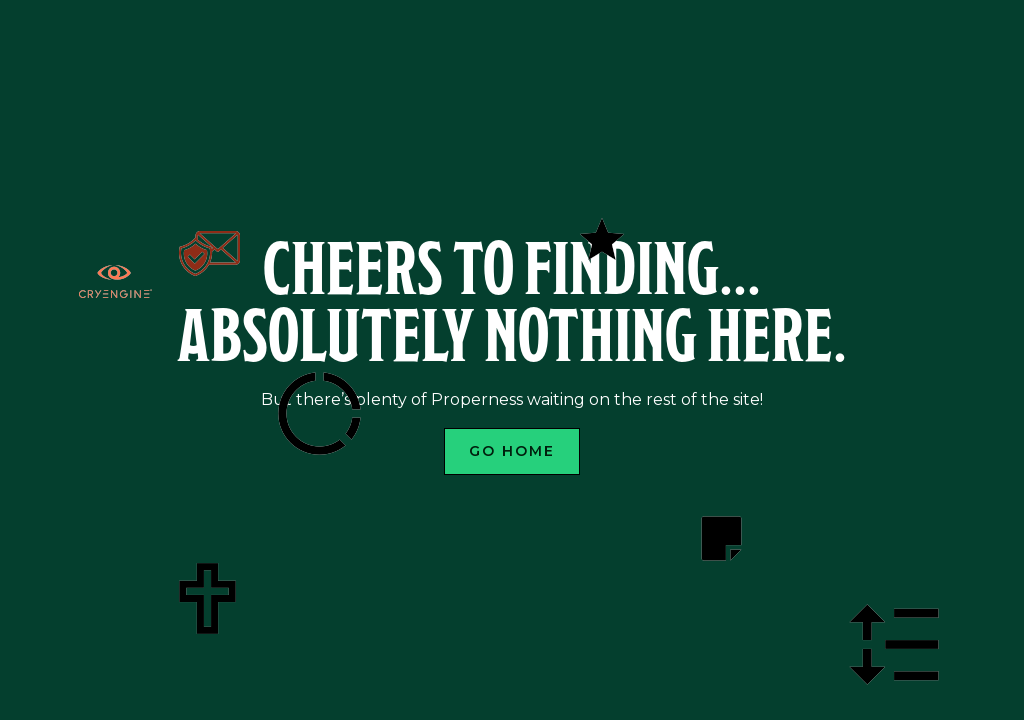  What do you see at coordinates (207, 598) in the screenshot?
I see `religious or faith-related content` at bounding box center [207, 598].